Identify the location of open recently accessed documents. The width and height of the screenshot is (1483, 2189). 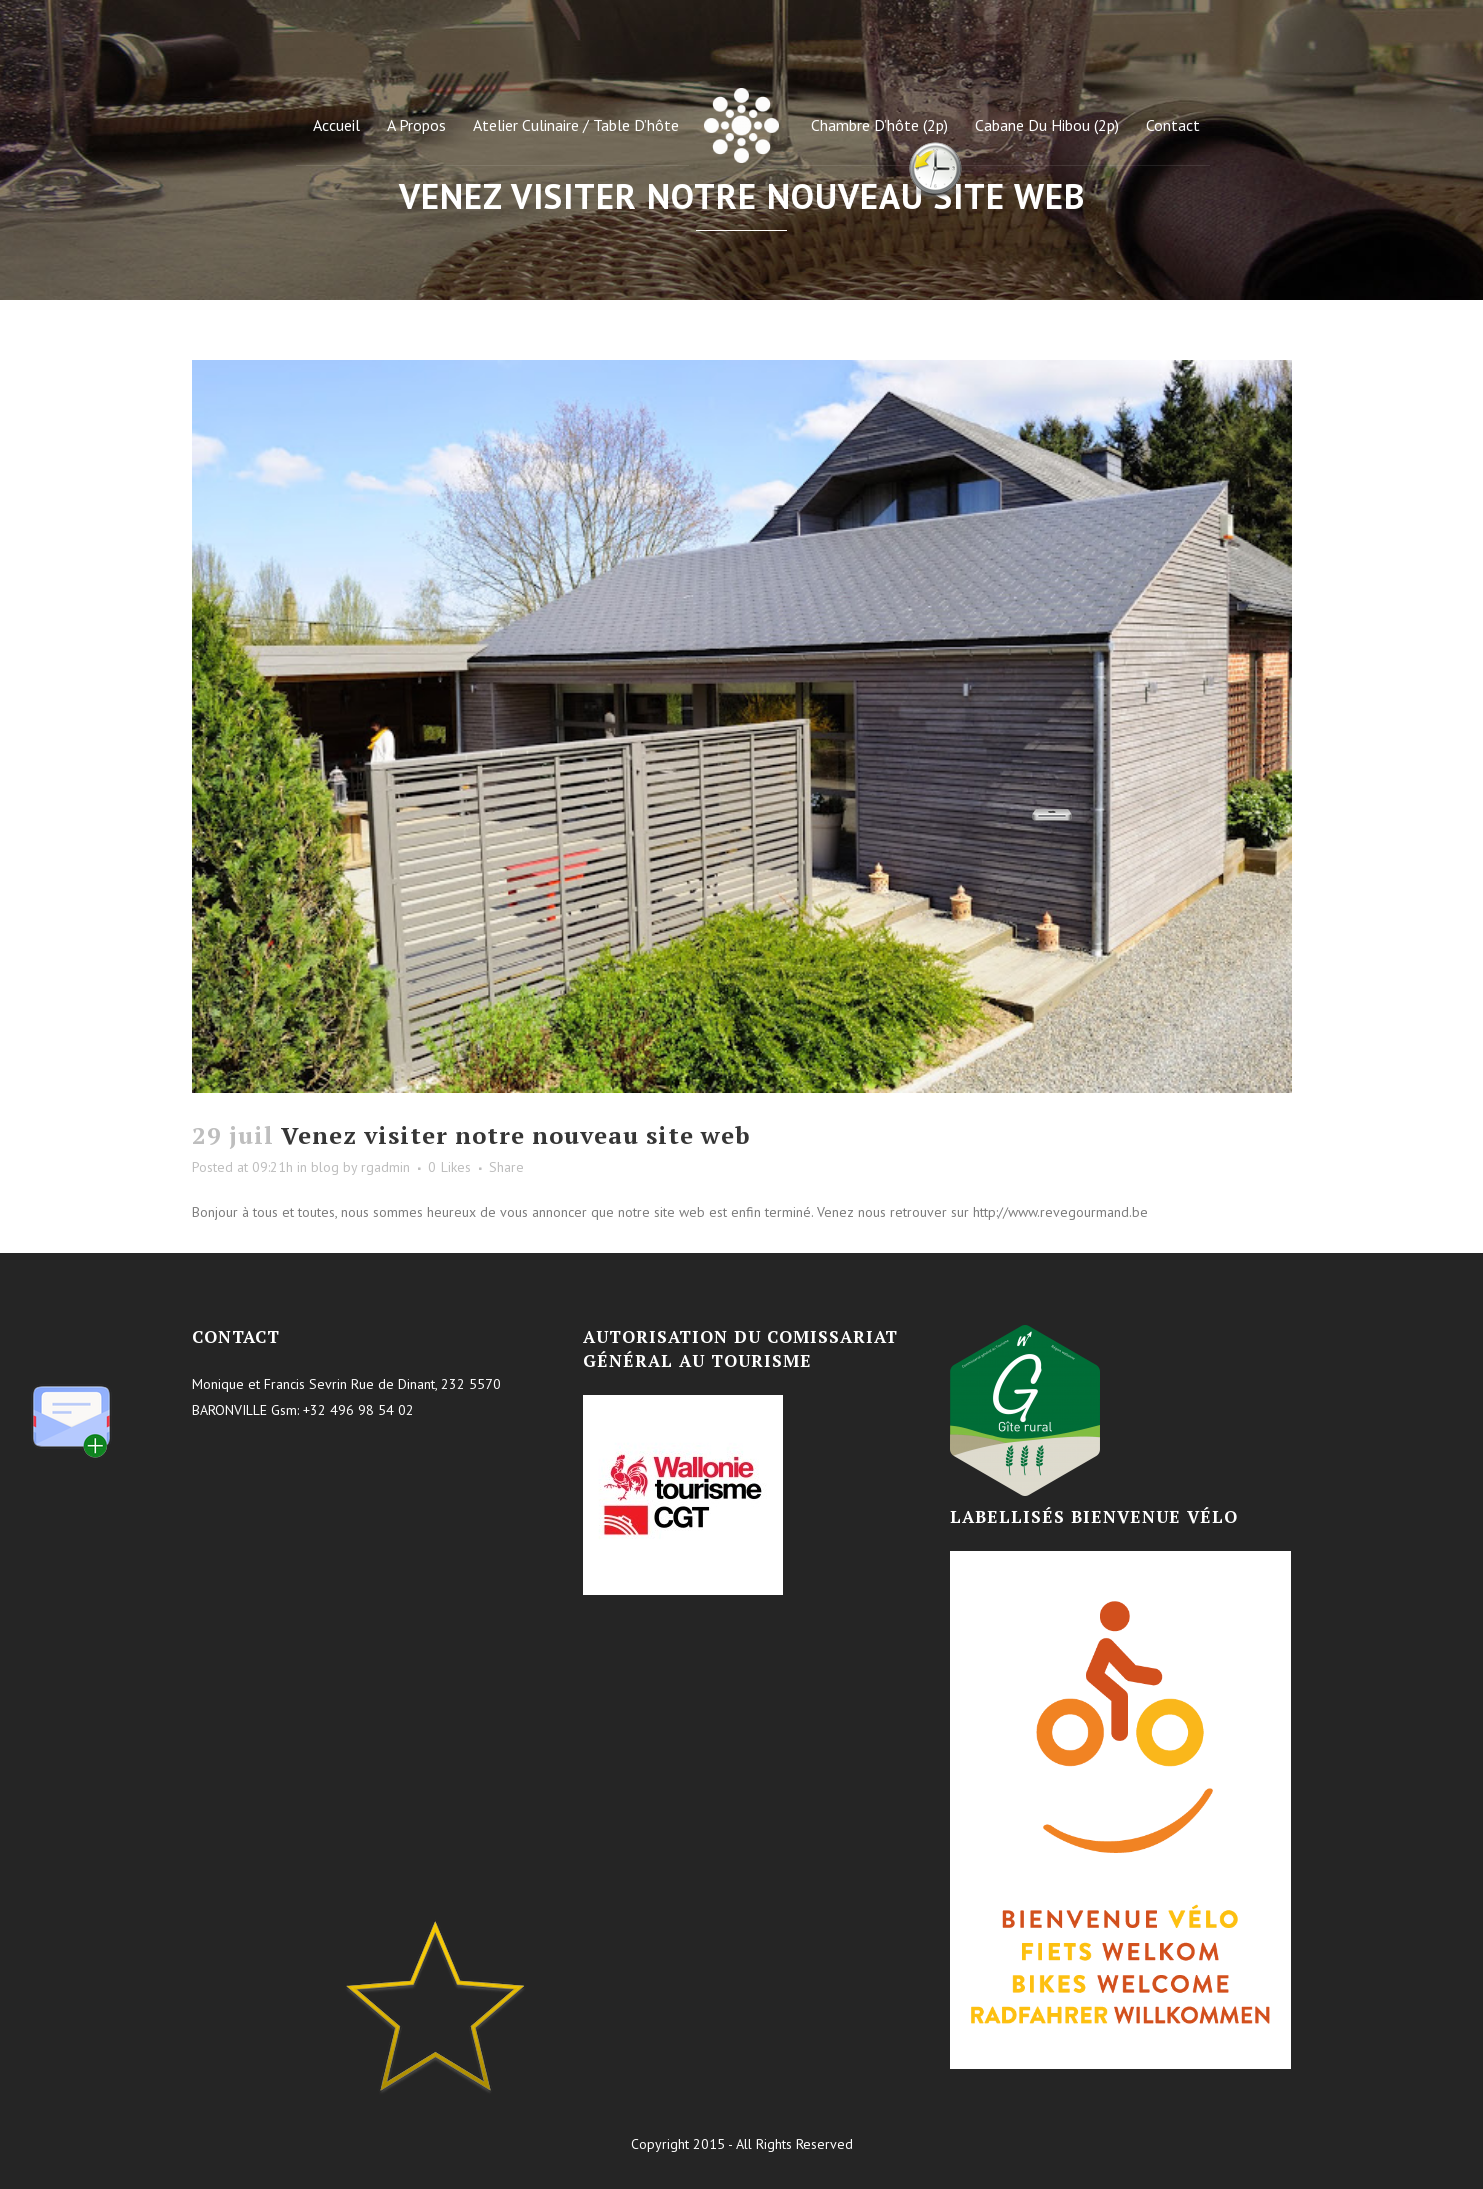
(936, 168).